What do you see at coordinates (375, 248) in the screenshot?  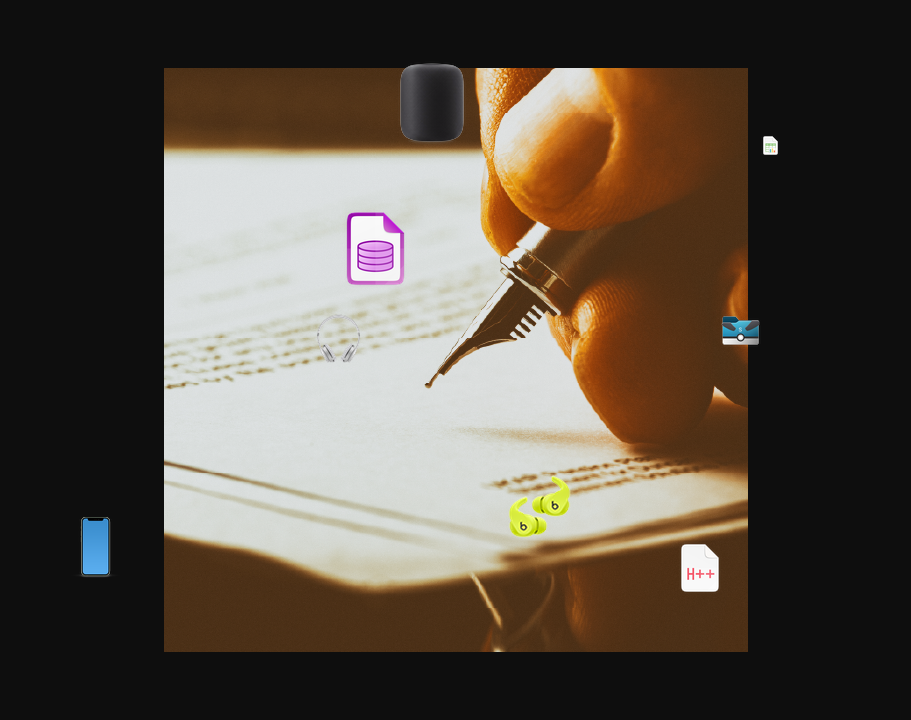 I see `libreoffice base database template file` at bounding box center [375, 248].